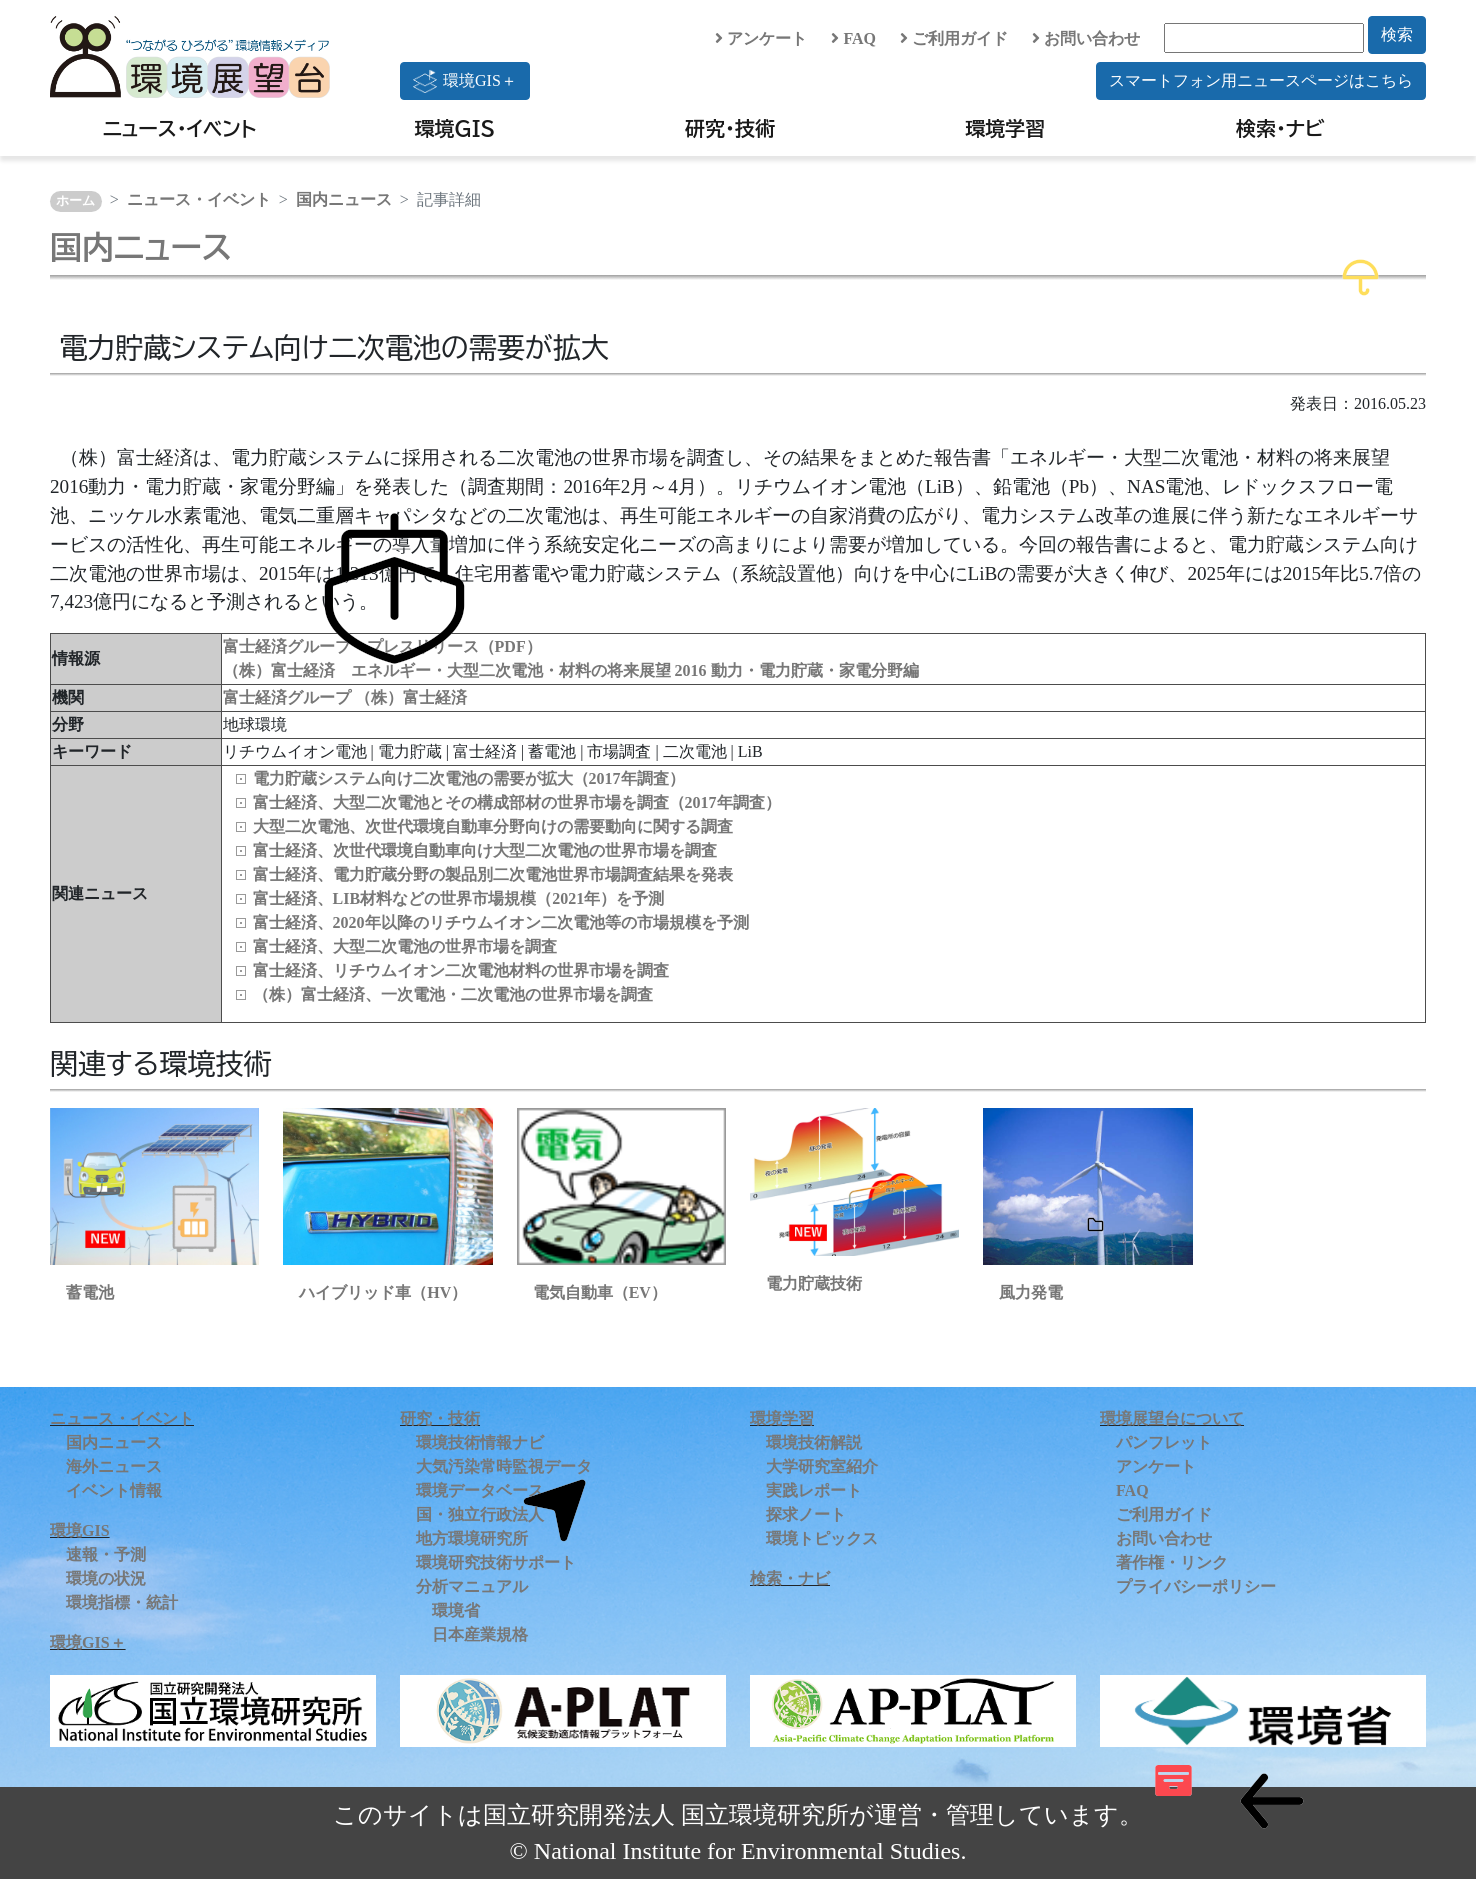  What do you see at coordinates (1173, 1780) in the screenshot?
I see `filter or sort content` at bounding box center [1173, 1780].